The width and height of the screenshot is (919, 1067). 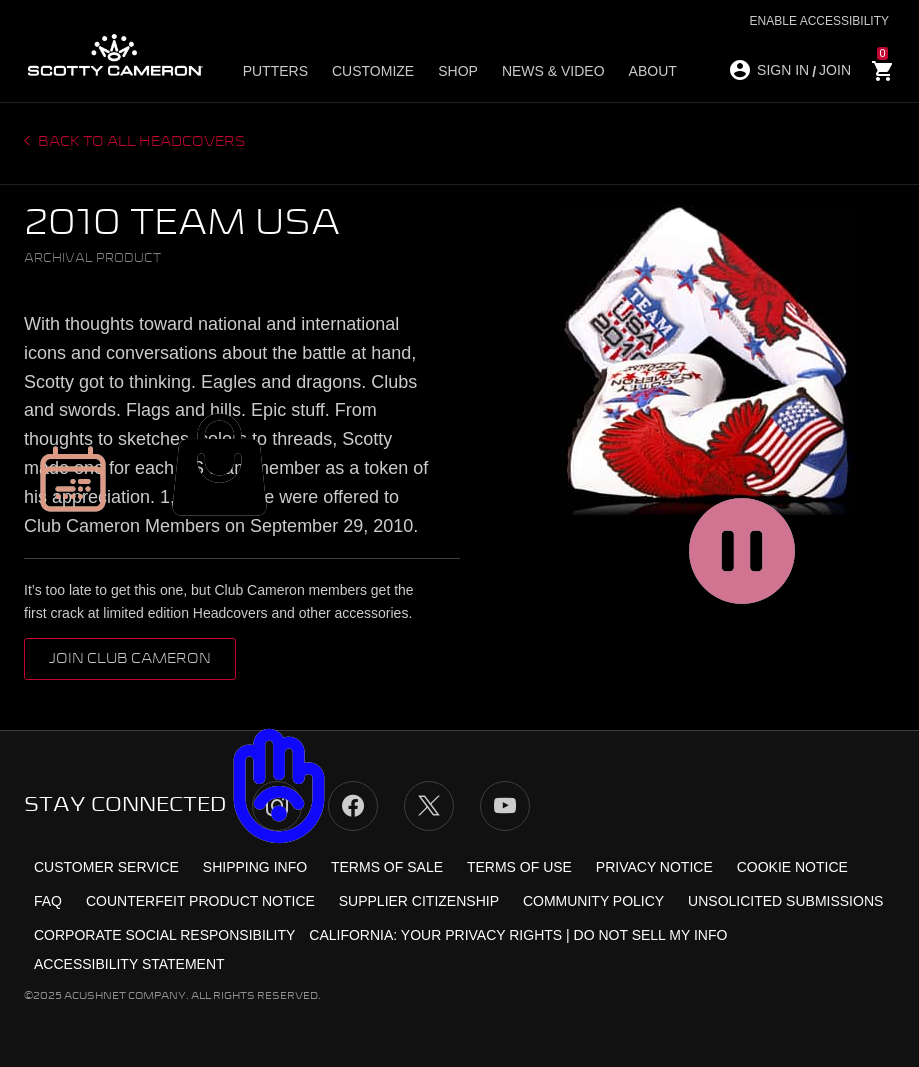 What do you see at coordinates (73, 479) in the screenshot?
I see `select a date range on the calendar` at bounding box center [73, 479].